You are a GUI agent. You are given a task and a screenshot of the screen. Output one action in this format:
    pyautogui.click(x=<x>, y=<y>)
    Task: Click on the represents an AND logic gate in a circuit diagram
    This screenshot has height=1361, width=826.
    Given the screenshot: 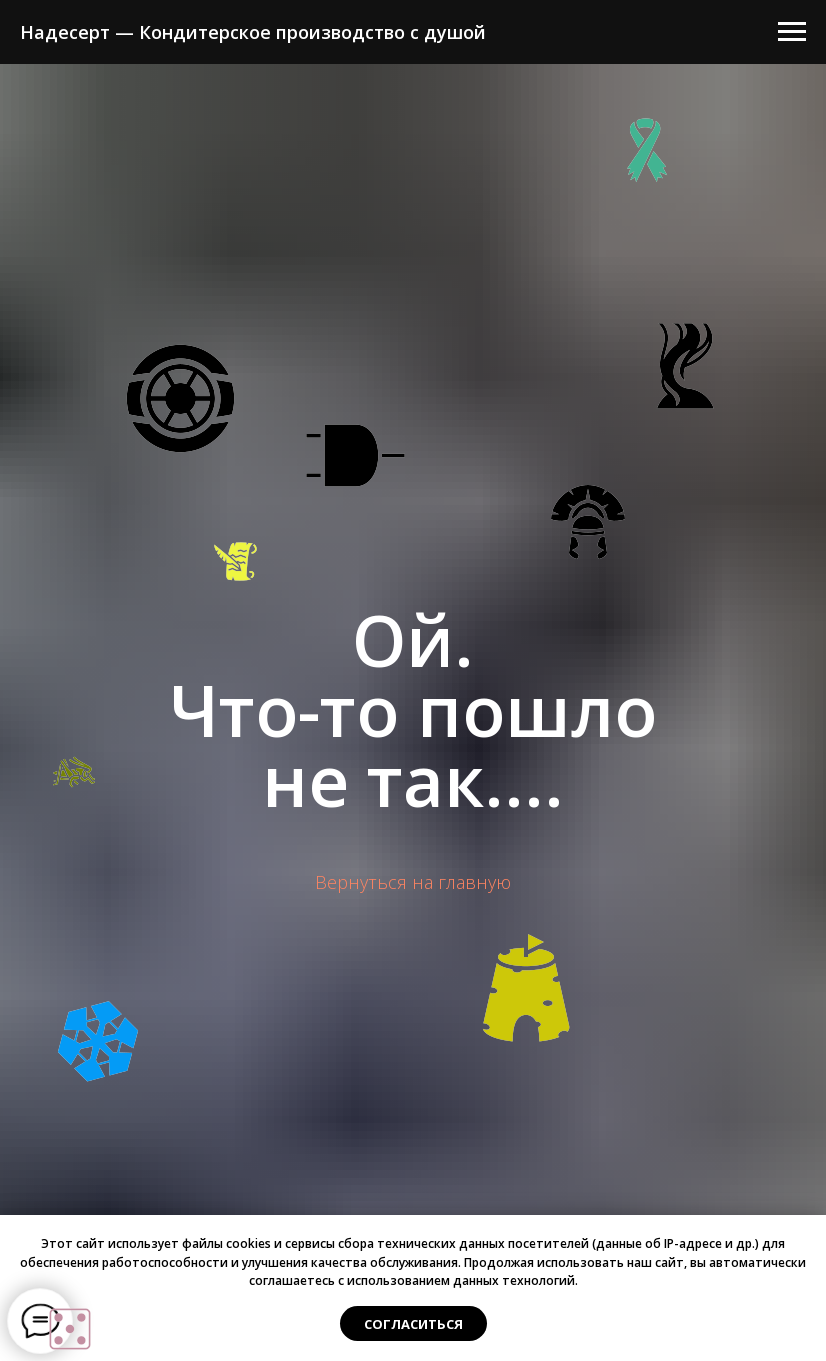 What is the action you would take?
    pyautogui.click(x=355, y=455)
    